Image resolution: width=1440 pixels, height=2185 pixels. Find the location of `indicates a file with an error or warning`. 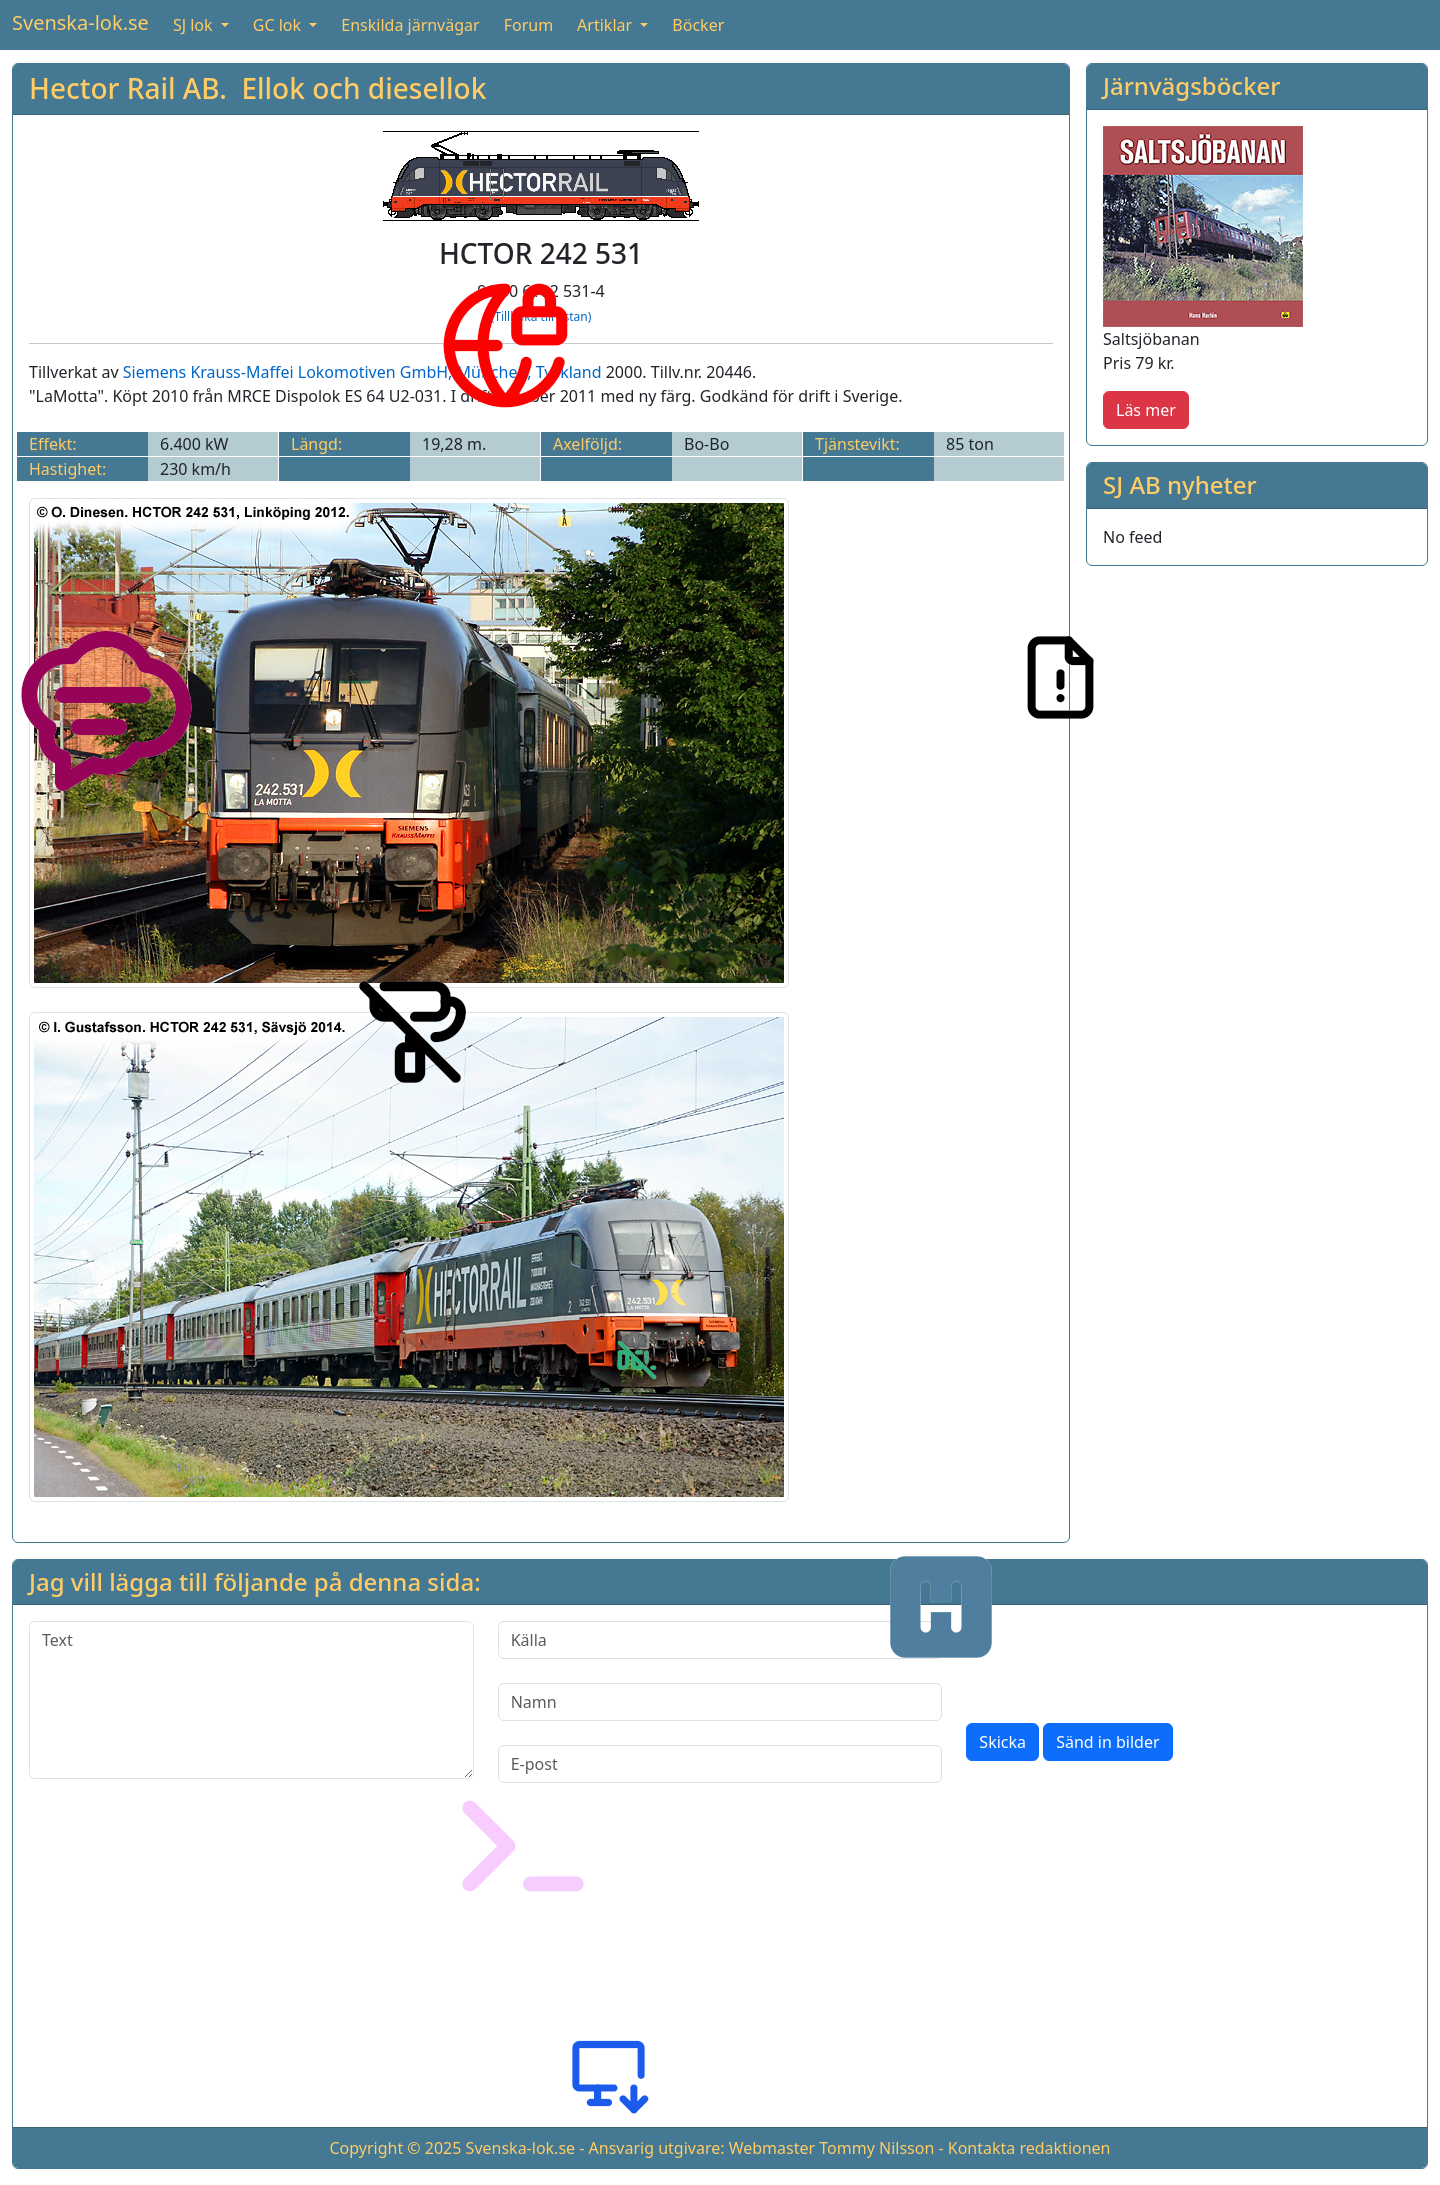

indicates a file with an error or warning is located at coordinates (1060, 677).